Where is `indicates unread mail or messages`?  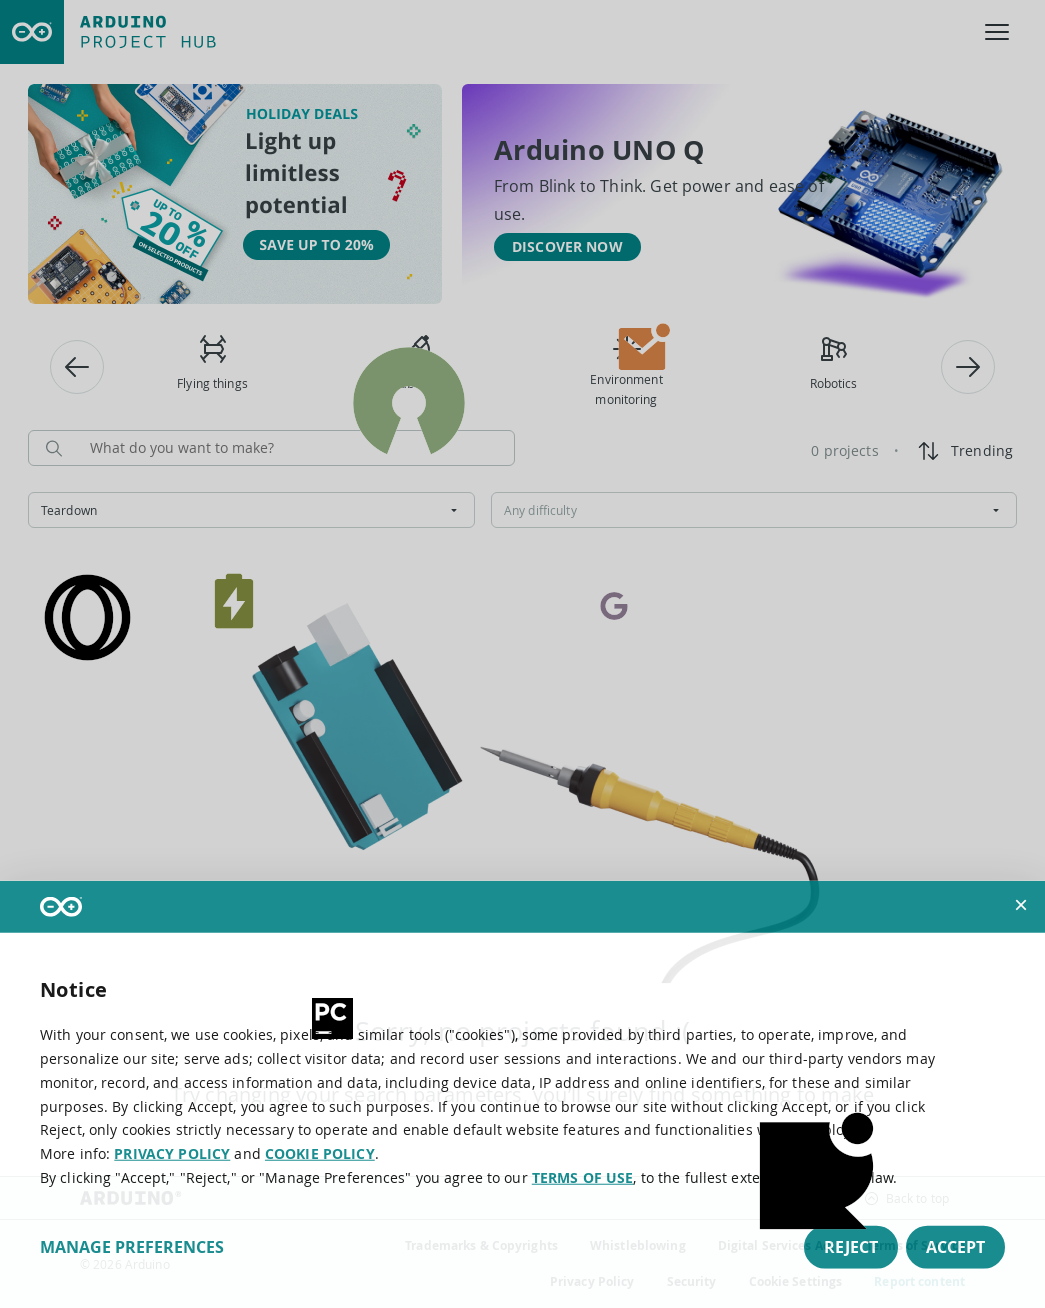
indicates unread mail or messages is located at coordinates (642, 349).